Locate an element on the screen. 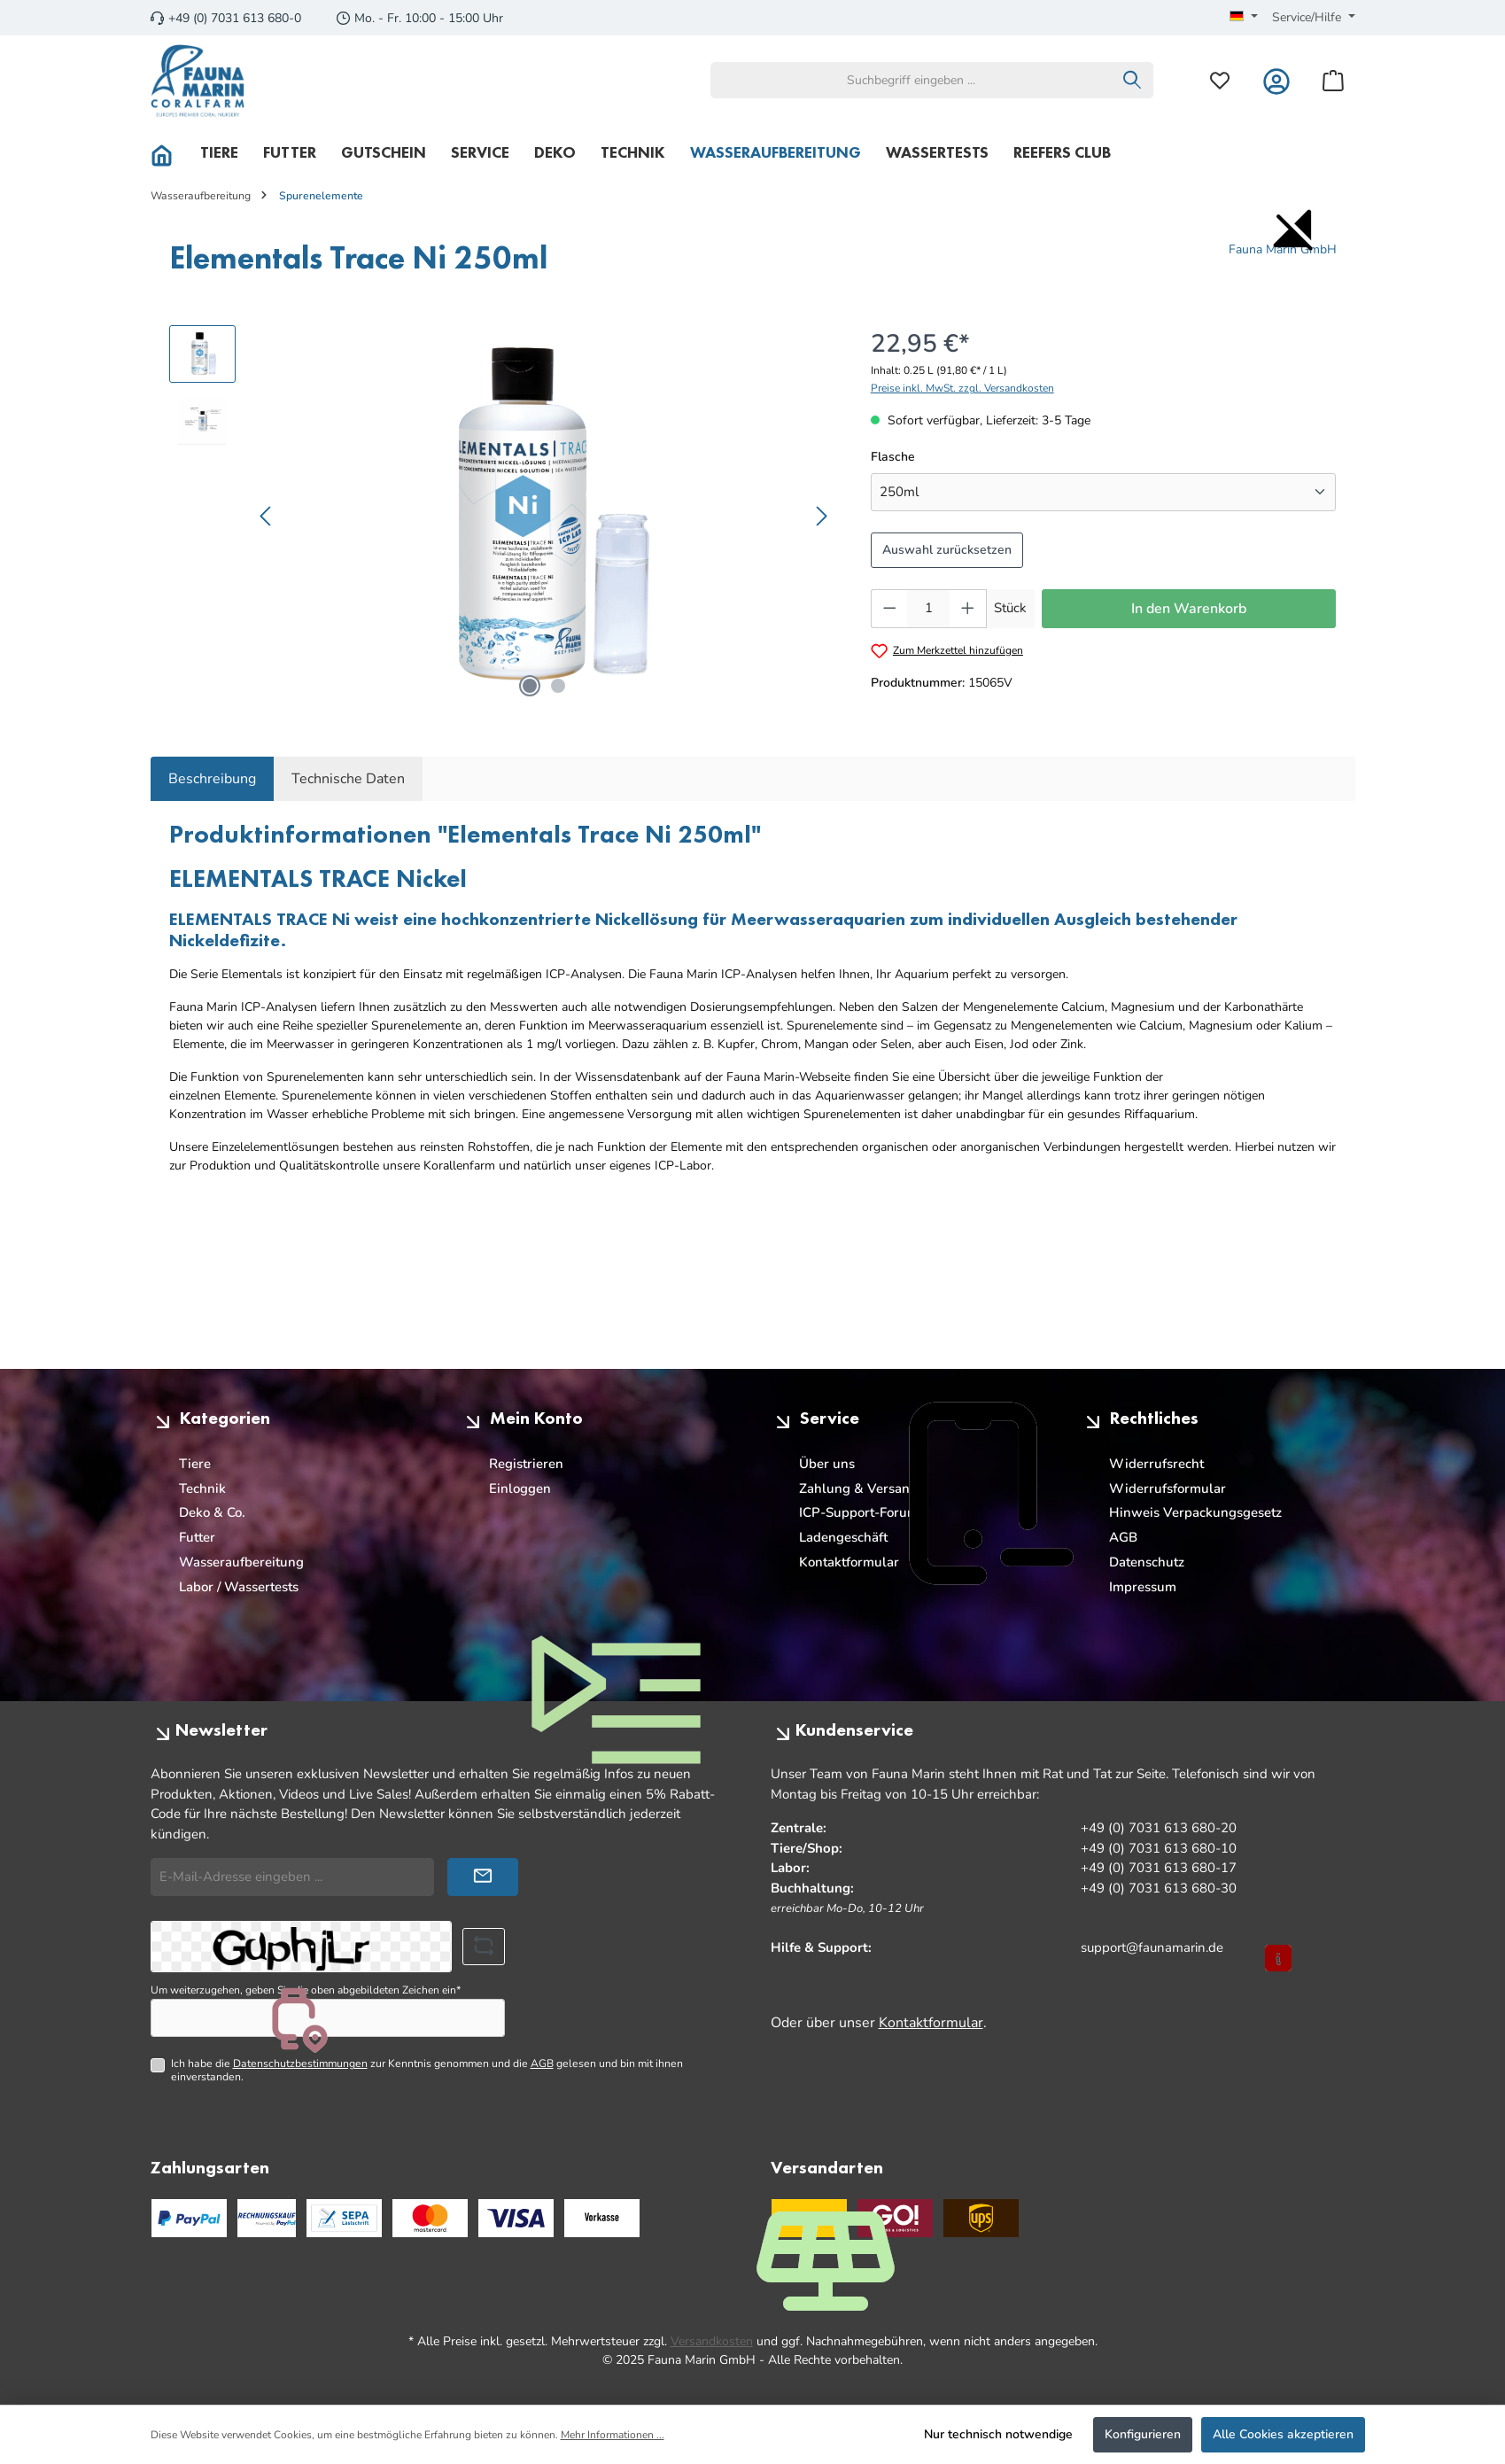  remove a mobile device from your account is located at coordinates (973, 1493).